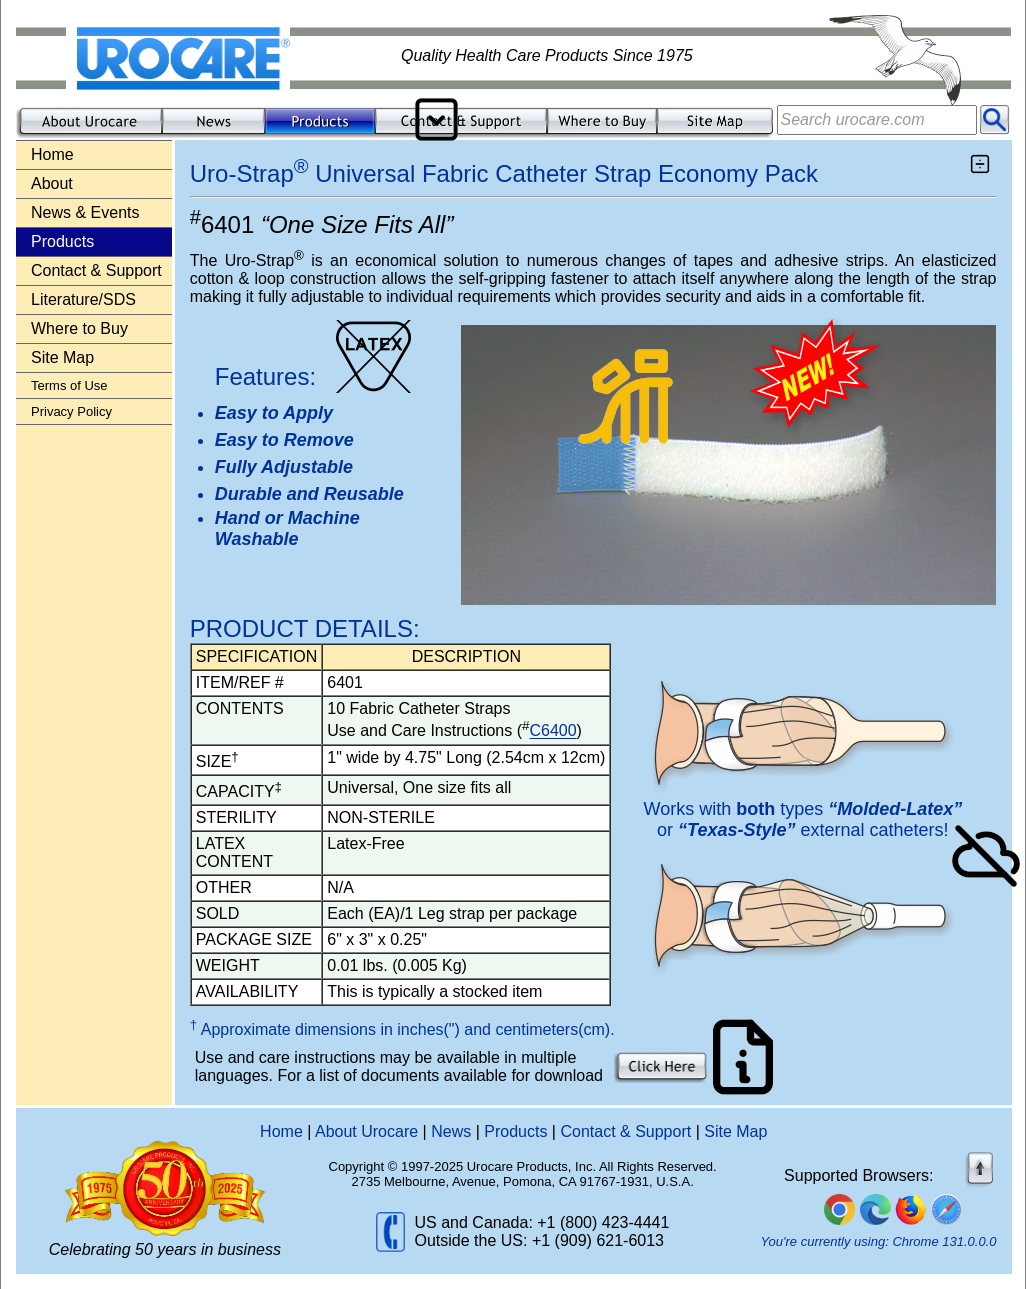 This screenshot has width=1026, height=1289. What do you see at coordinates (625, 396) in the screenshot?
I see `browse amusement park attractions` at bounding box center [625, 396].